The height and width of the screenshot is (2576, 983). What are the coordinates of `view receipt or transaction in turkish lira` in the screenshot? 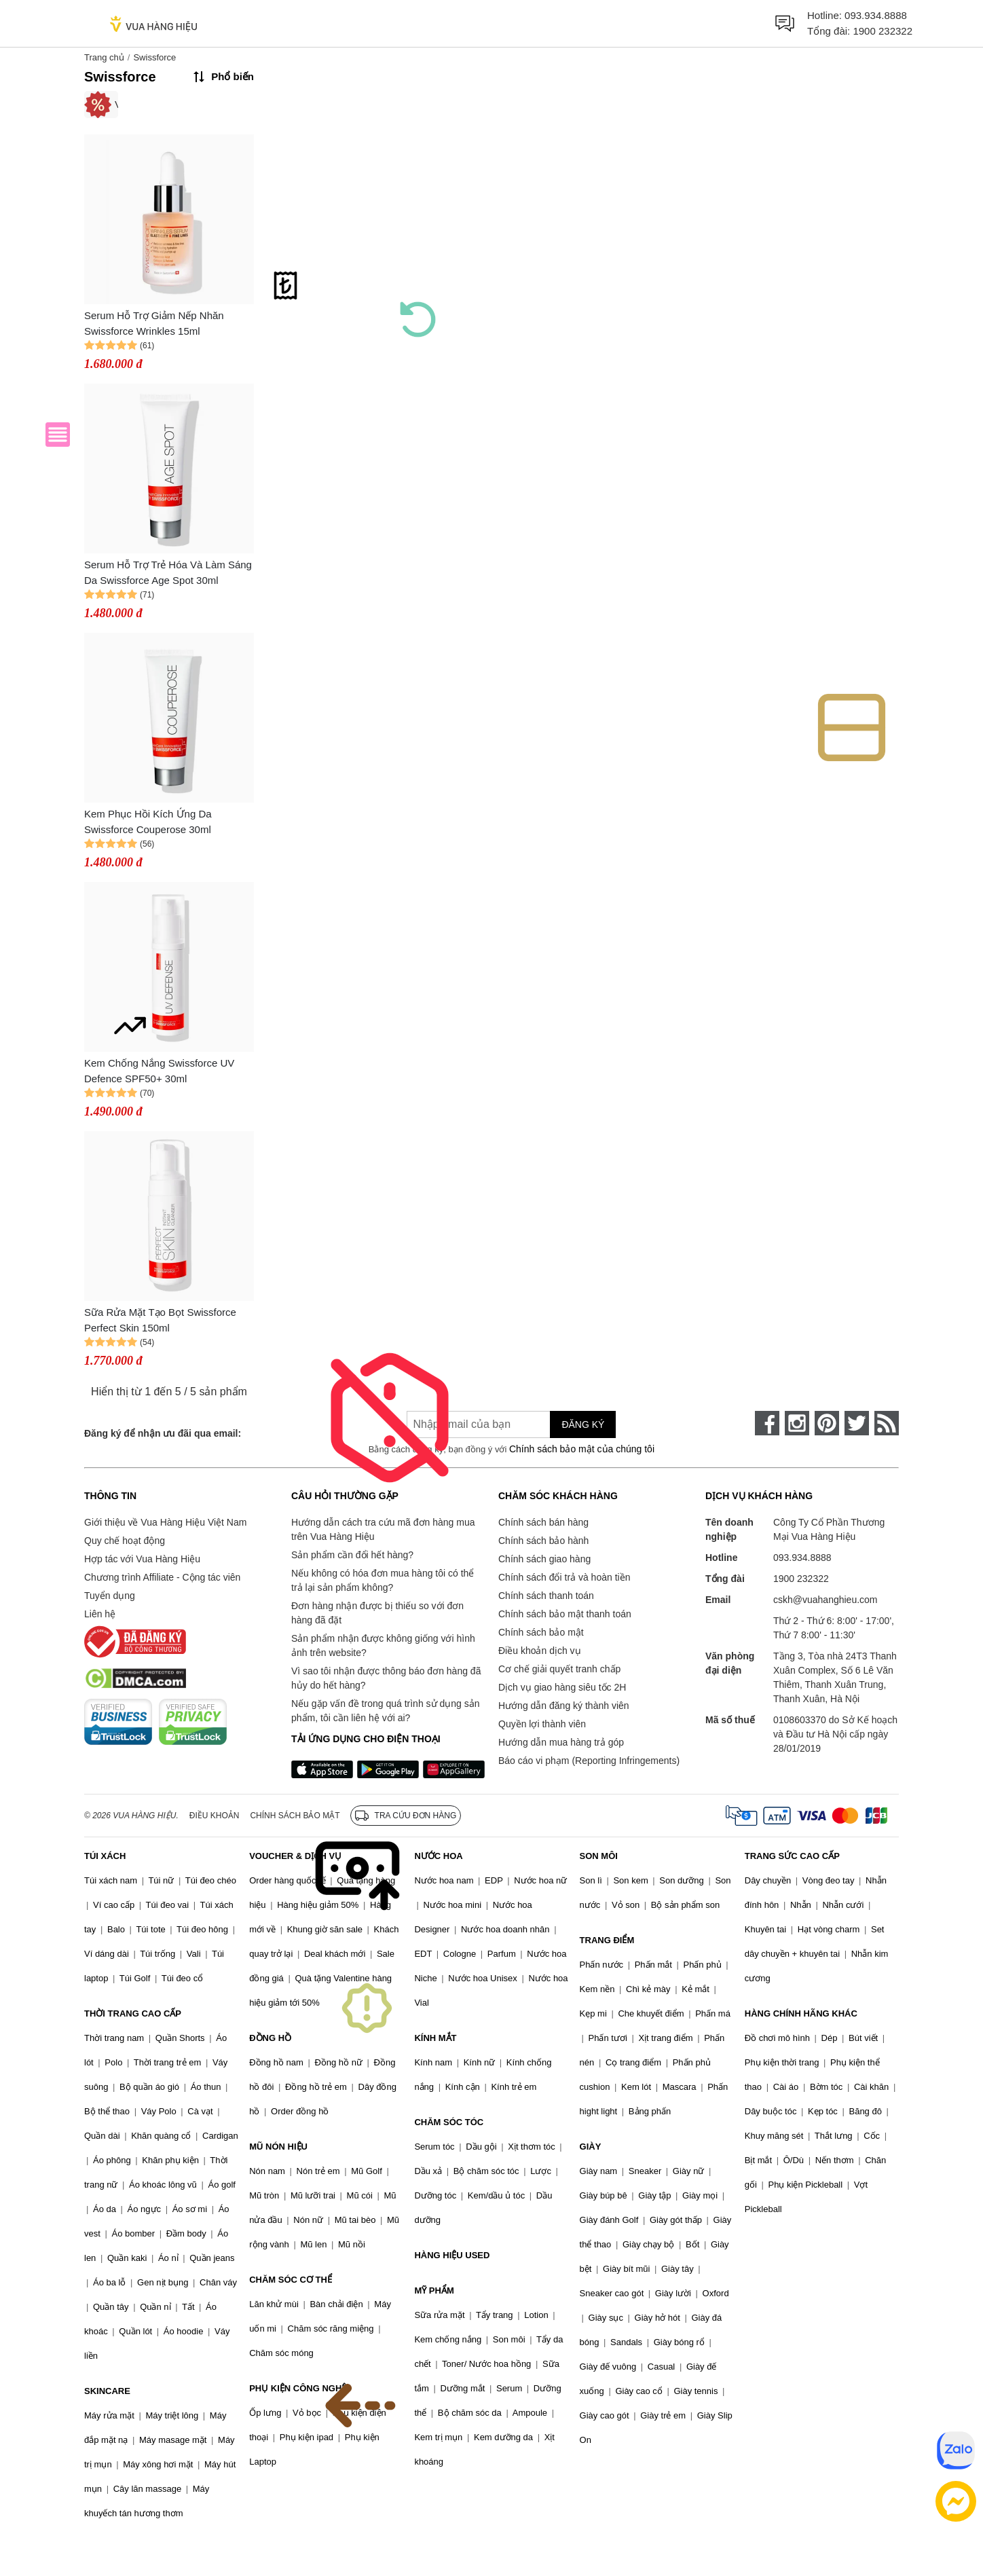 It's located at (285, 285).